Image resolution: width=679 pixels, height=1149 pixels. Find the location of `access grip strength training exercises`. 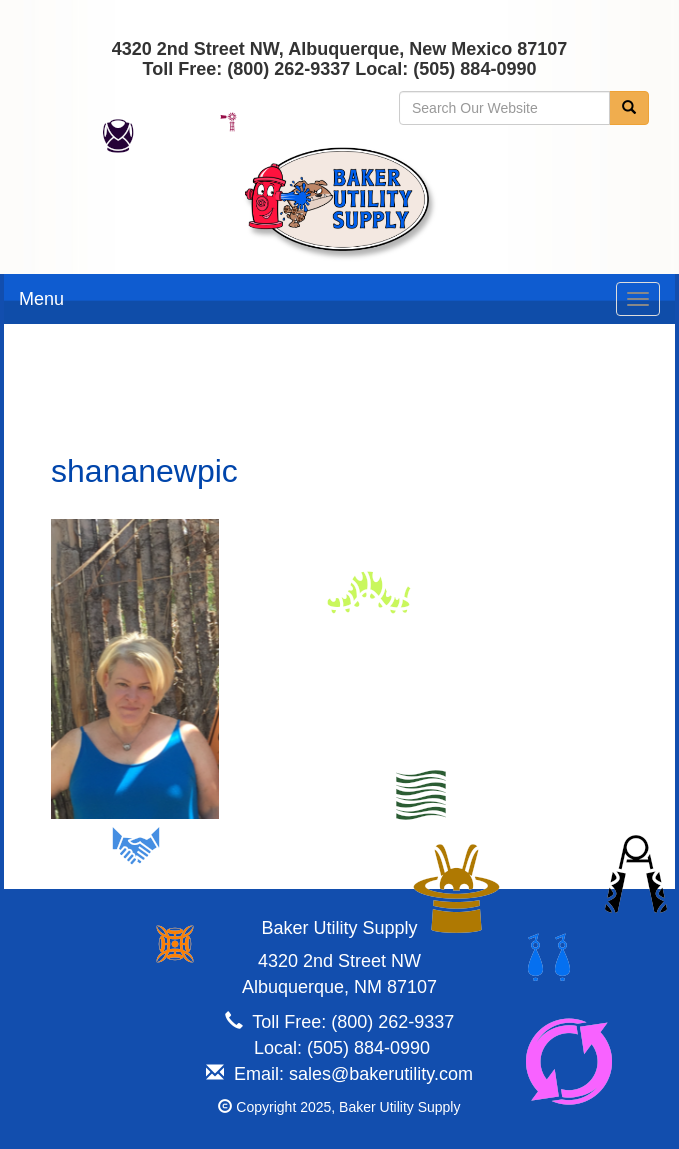

access grip strength training exercises is located at coordinates (636, 874).